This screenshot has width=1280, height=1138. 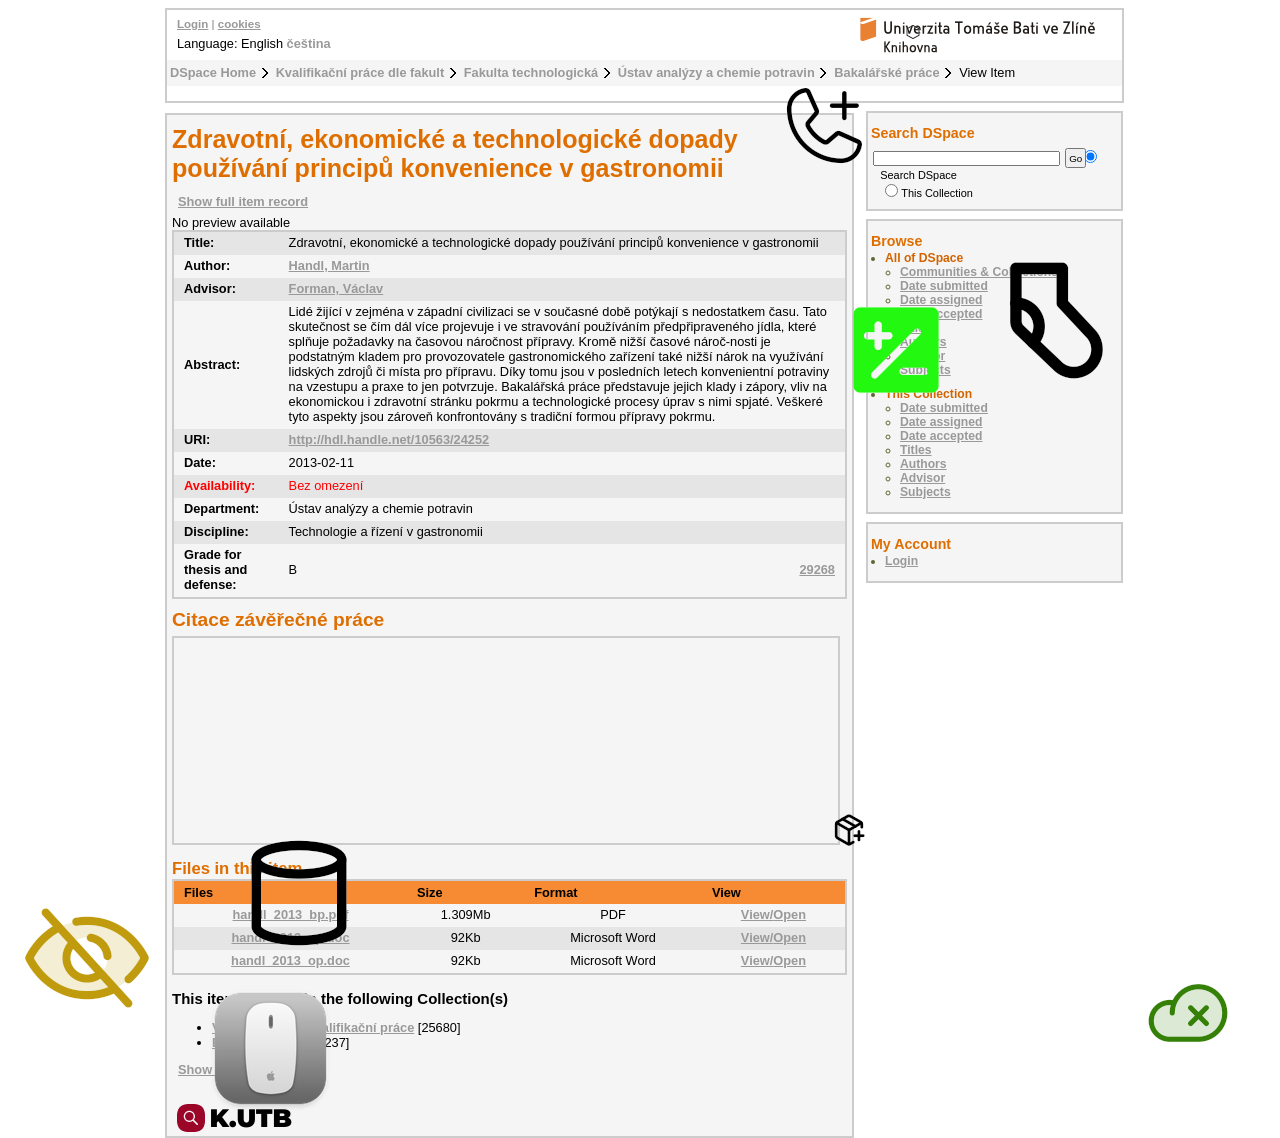 What do you see at coordinates (299, 893) in the screenshot?
I see `represents a database or data storage` at bounding box center [299, 893].